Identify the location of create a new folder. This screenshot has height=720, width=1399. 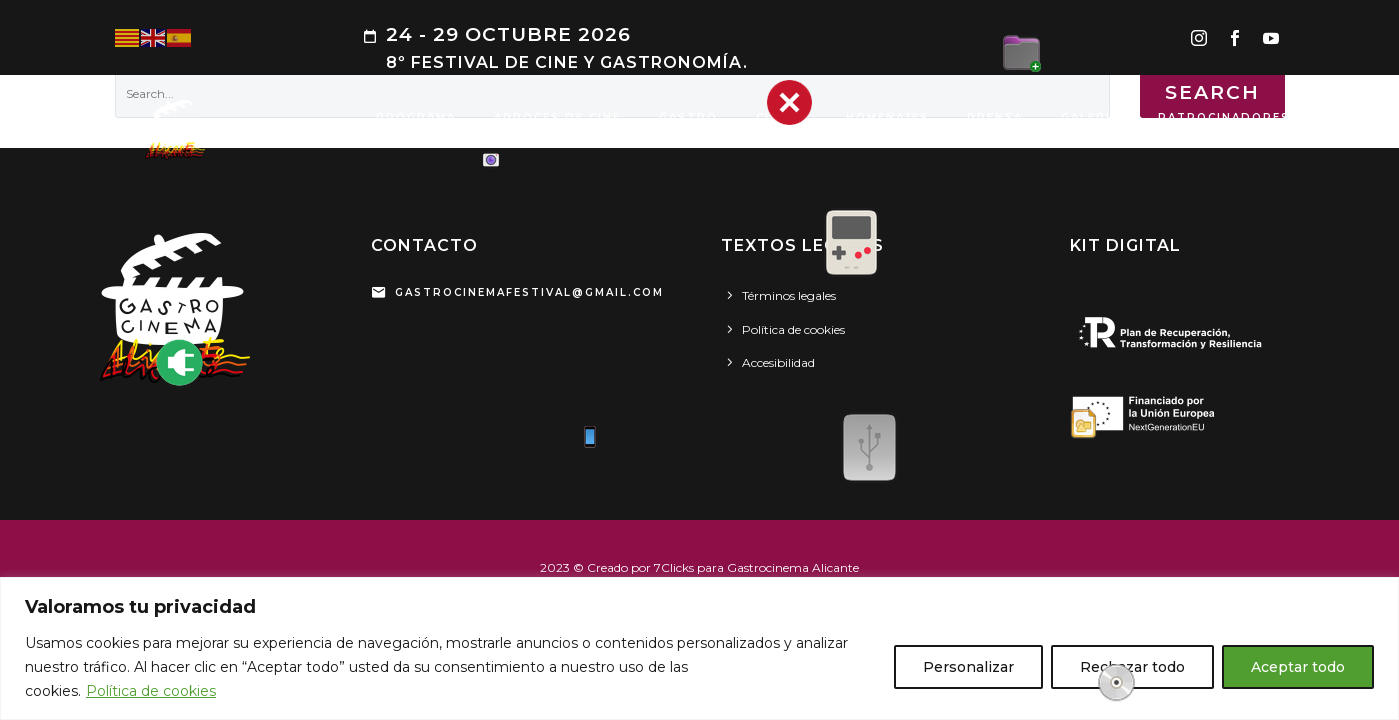
(1021, 52).